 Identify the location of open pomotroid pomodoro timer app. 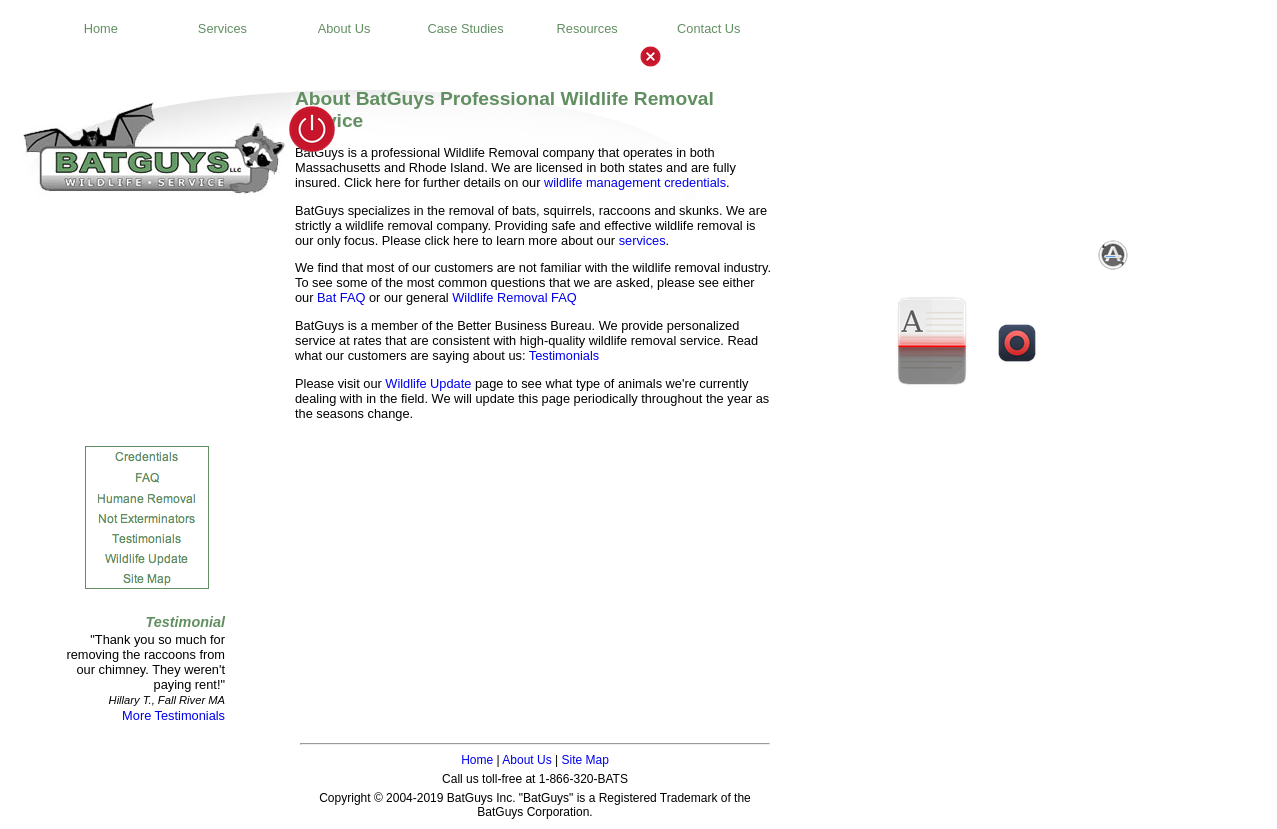
(1017, 343).